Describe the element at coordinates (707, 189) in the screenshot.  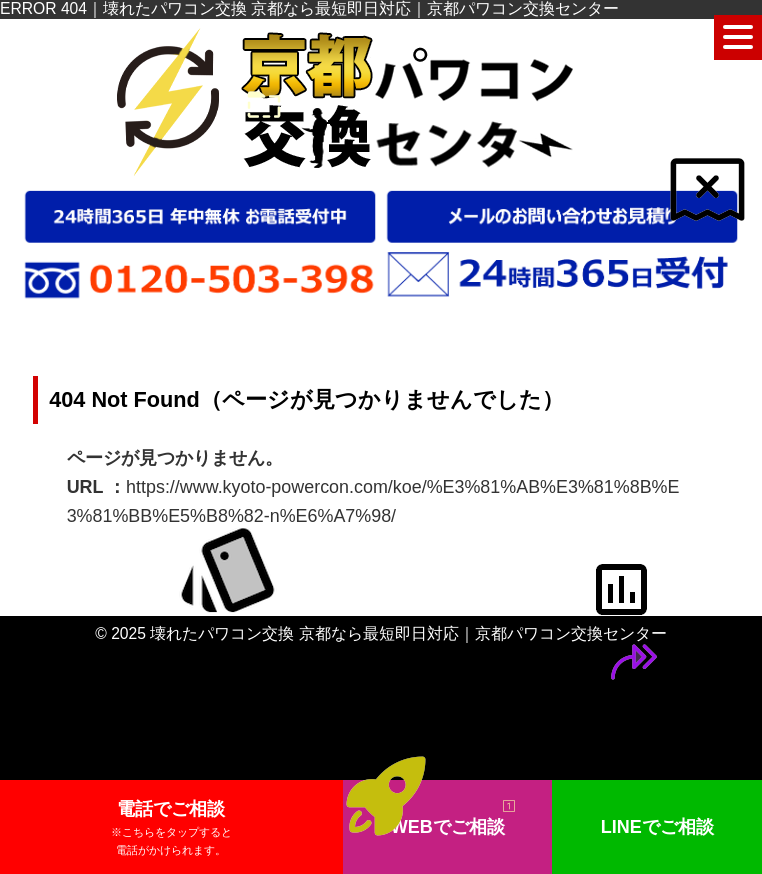
I see `cancel or void a receipt` at that location.